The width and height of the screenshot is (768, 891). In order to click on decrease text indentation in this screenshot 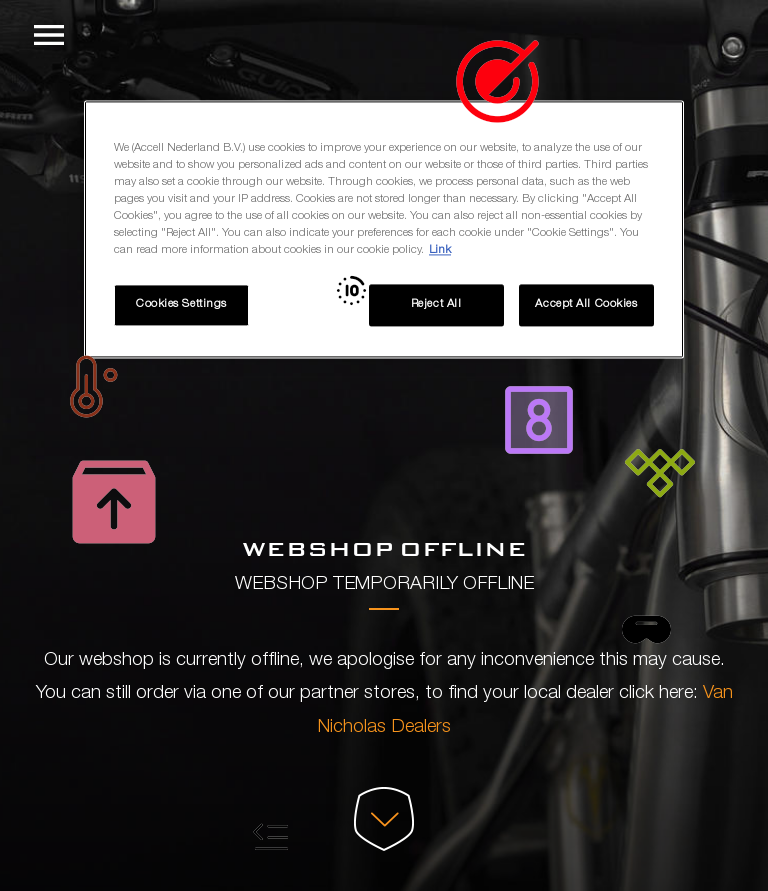, I will do `click(271, 837)`.